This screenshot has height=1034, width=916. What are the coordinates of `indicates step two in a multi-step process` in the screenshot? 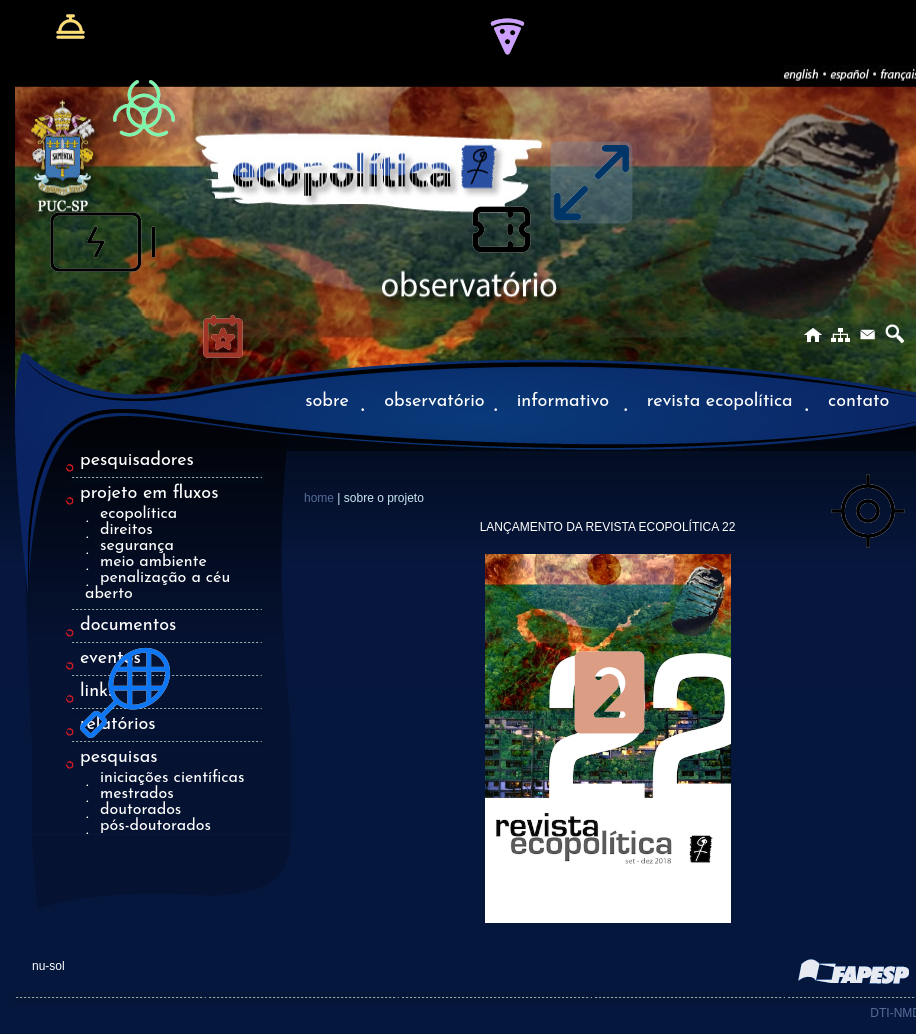 It's located at (609, 692).